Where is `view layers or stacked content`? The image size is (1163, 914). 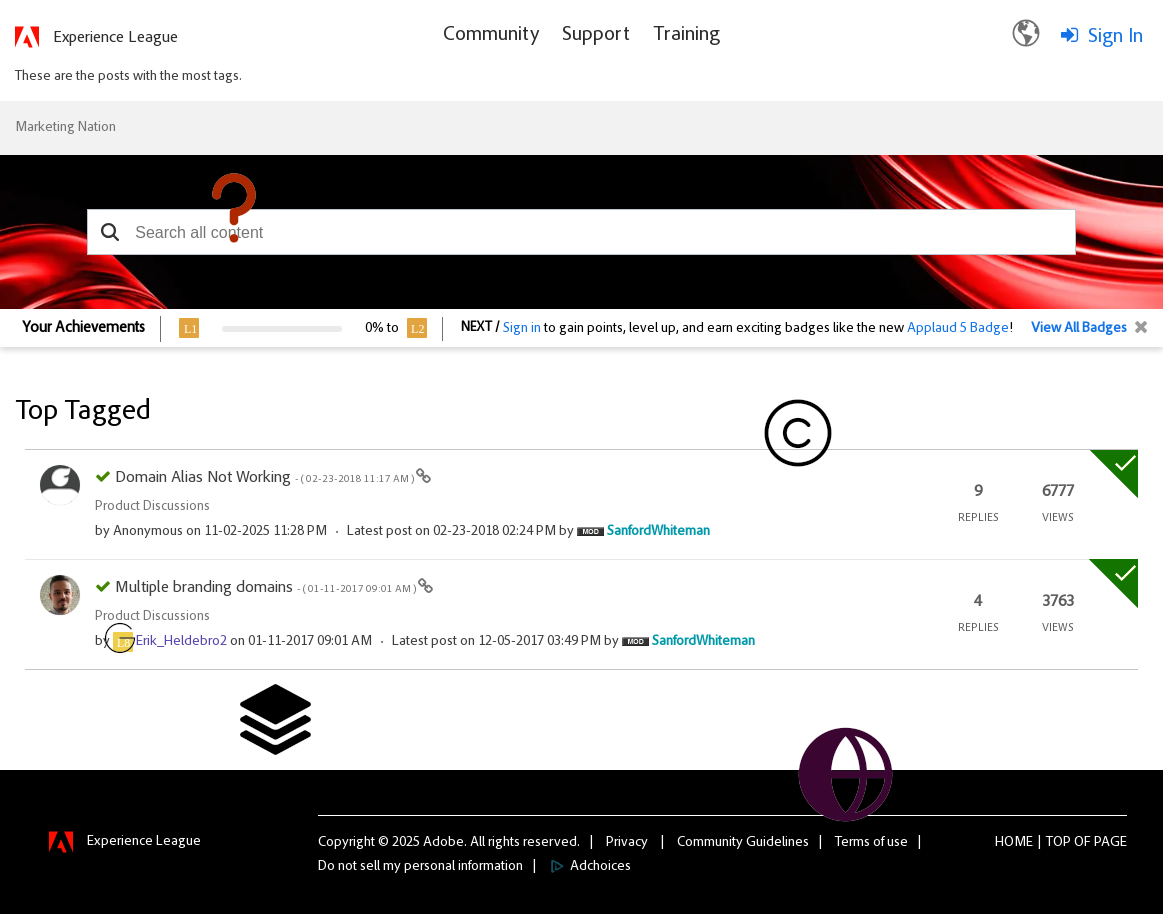
view layers or stacked content is located at coordinates (275, 719).